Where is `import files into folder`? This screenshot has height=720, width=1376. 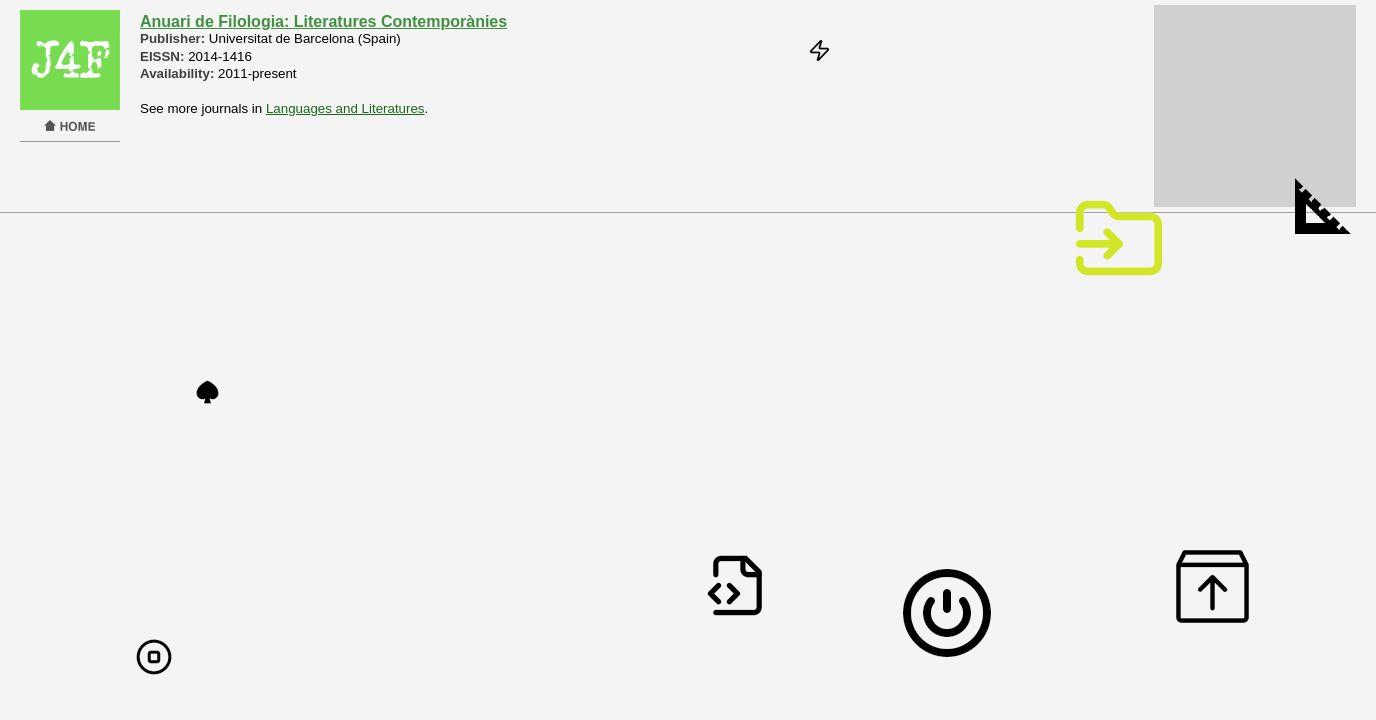
import files into folder is located at coordinates (1119, 240).